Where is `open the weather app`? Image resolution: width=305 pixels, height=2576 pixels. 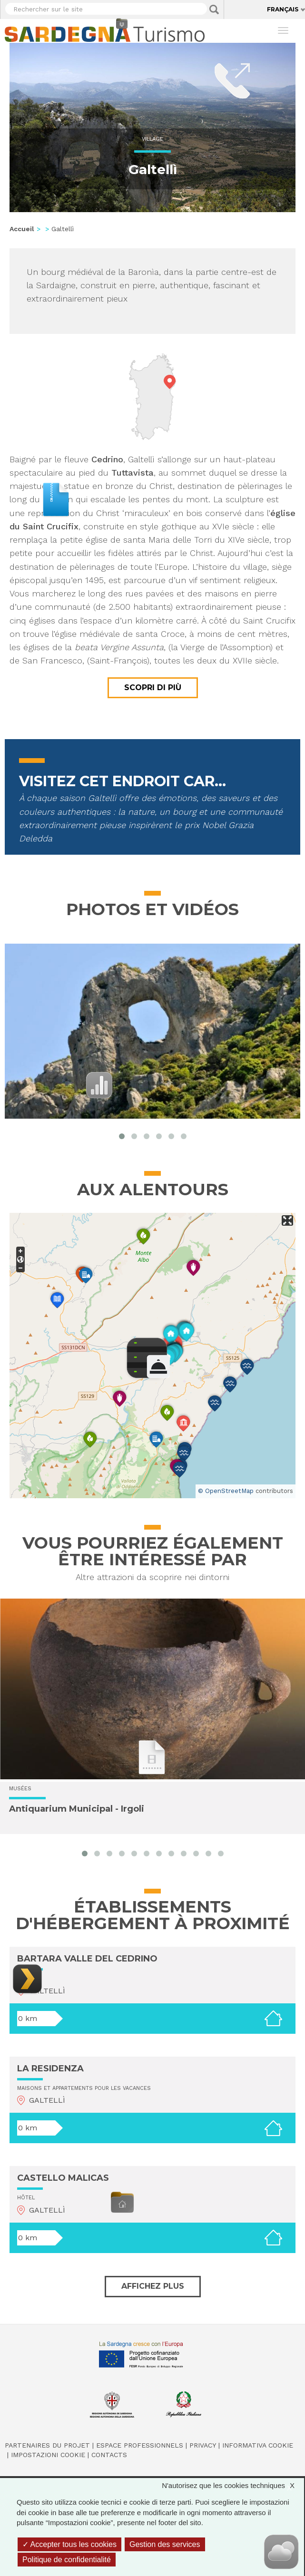 open the weather app is located at coordinates (281, 2552).